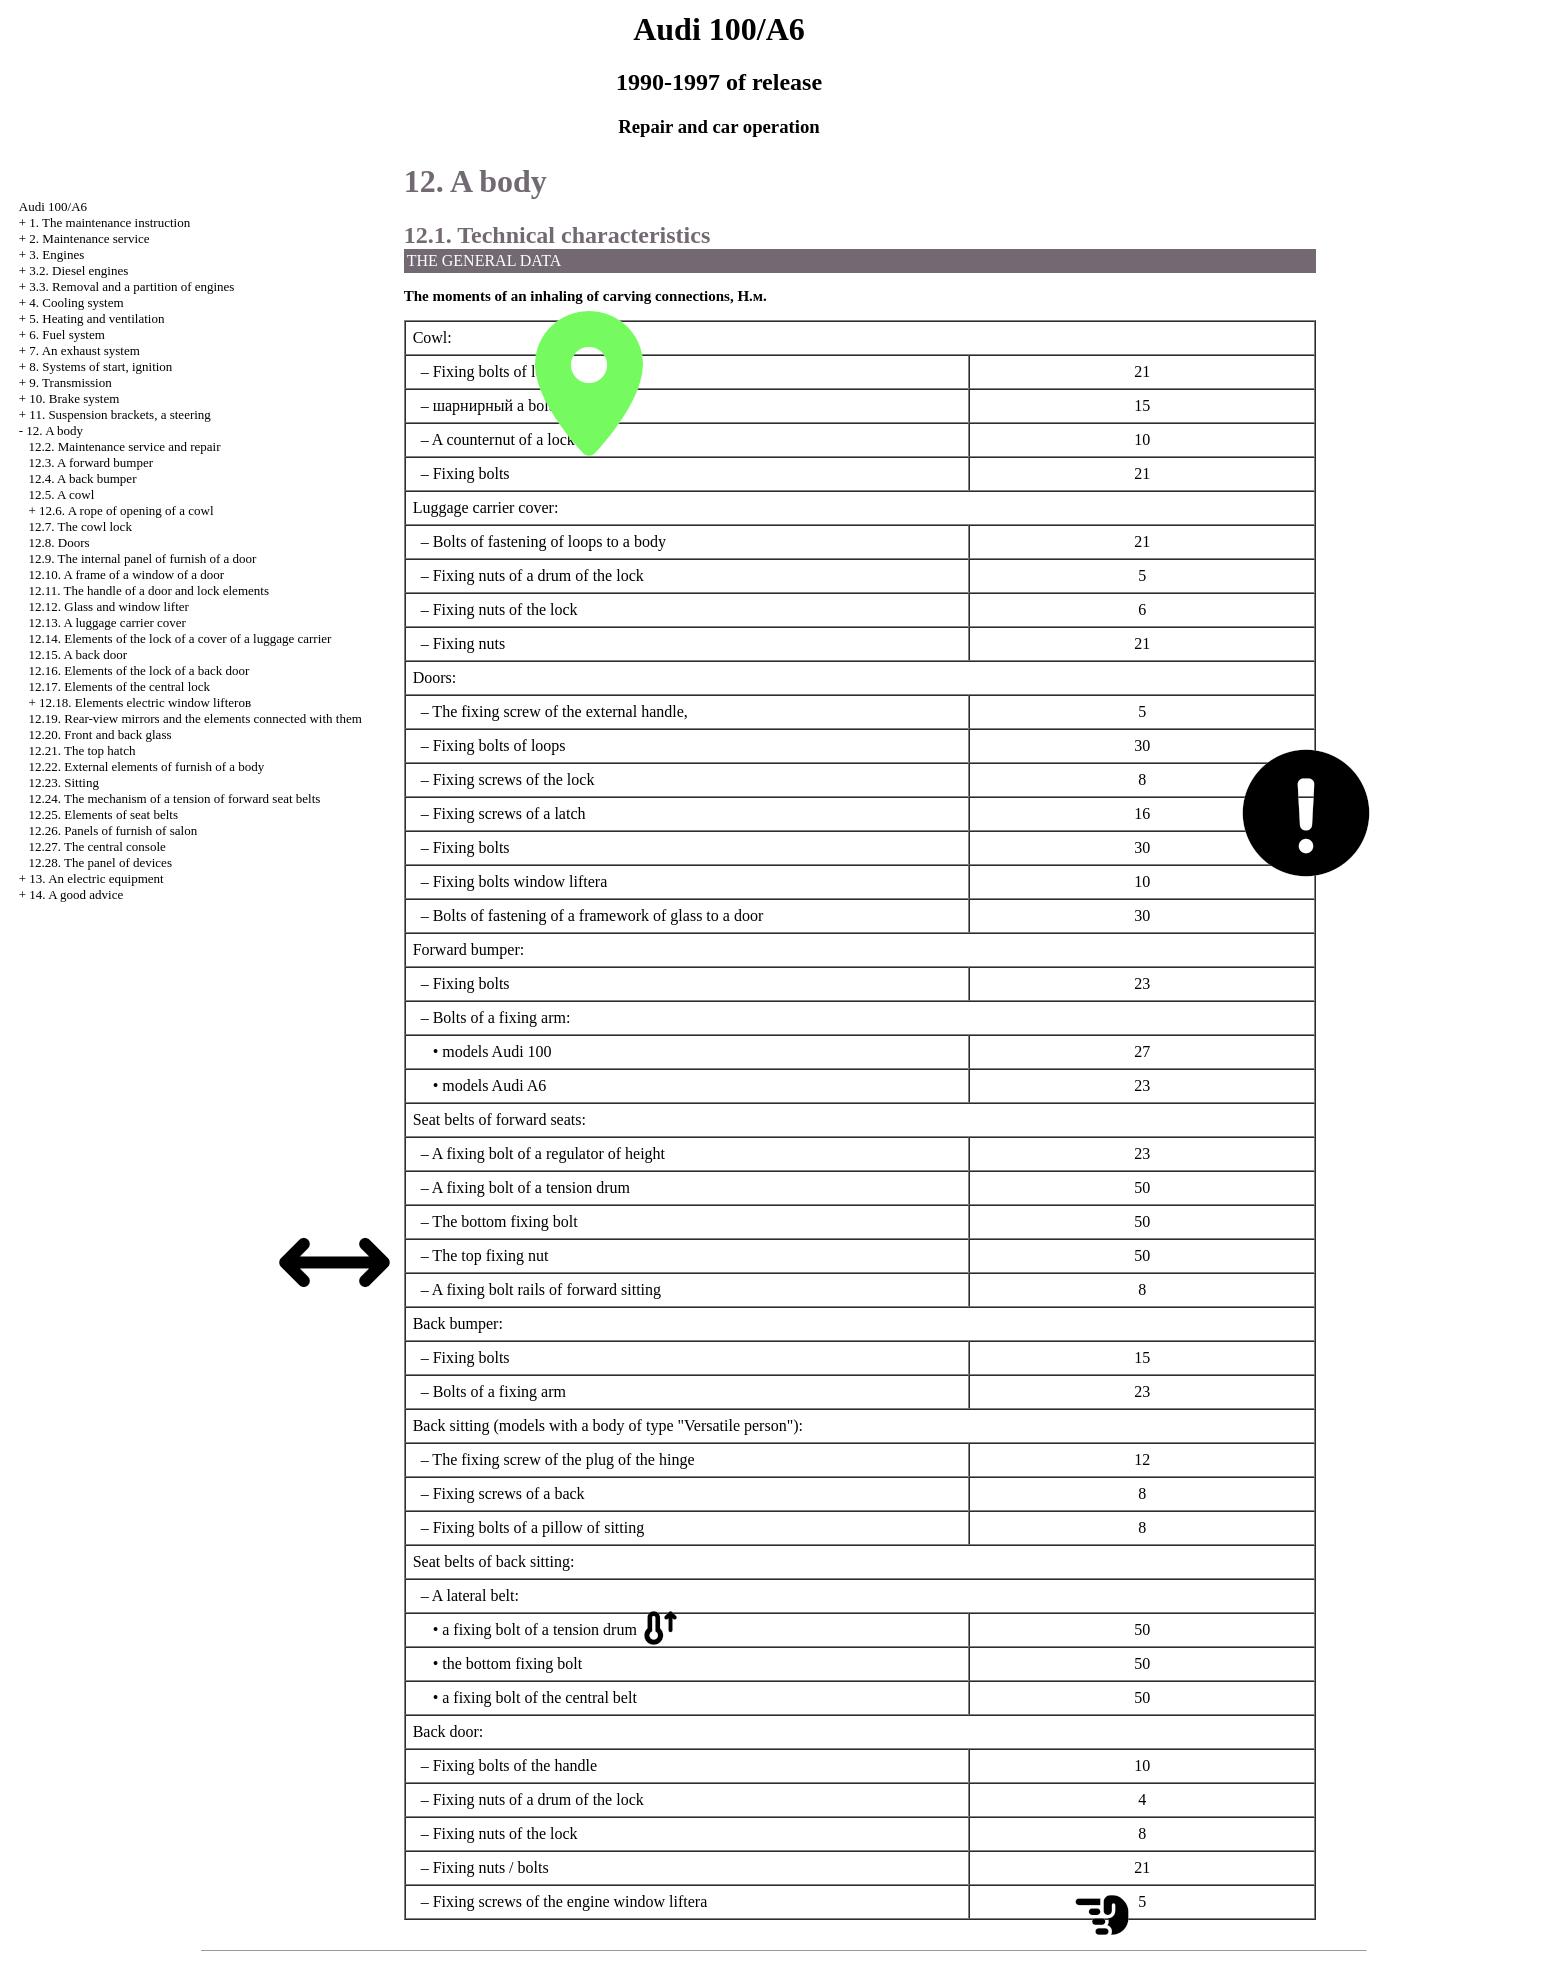 The width and height of the screenshot is (1568, 1983). What do you see at coordinates (1102, 1915) in the screenshot?
I see `go back to the previous screen` at bounding box center [1102, 1915].